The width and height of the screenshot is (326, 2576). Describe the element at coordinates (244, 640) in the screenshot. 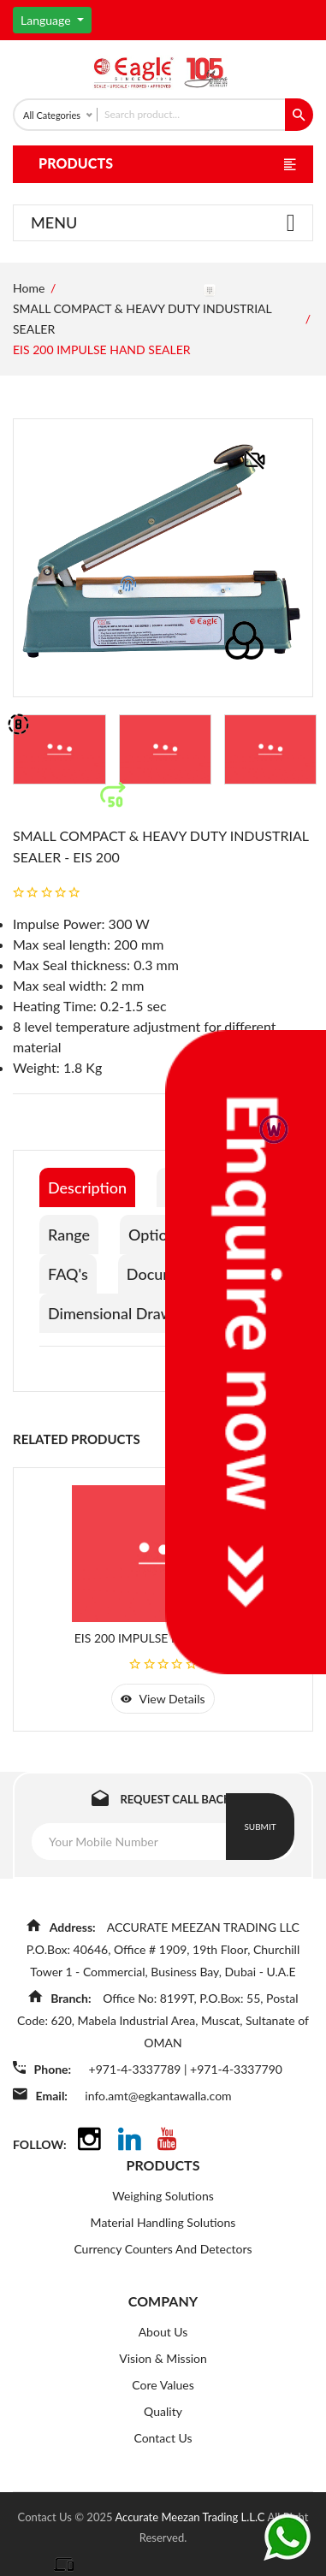

I see `adjust color filter settings` at that location.